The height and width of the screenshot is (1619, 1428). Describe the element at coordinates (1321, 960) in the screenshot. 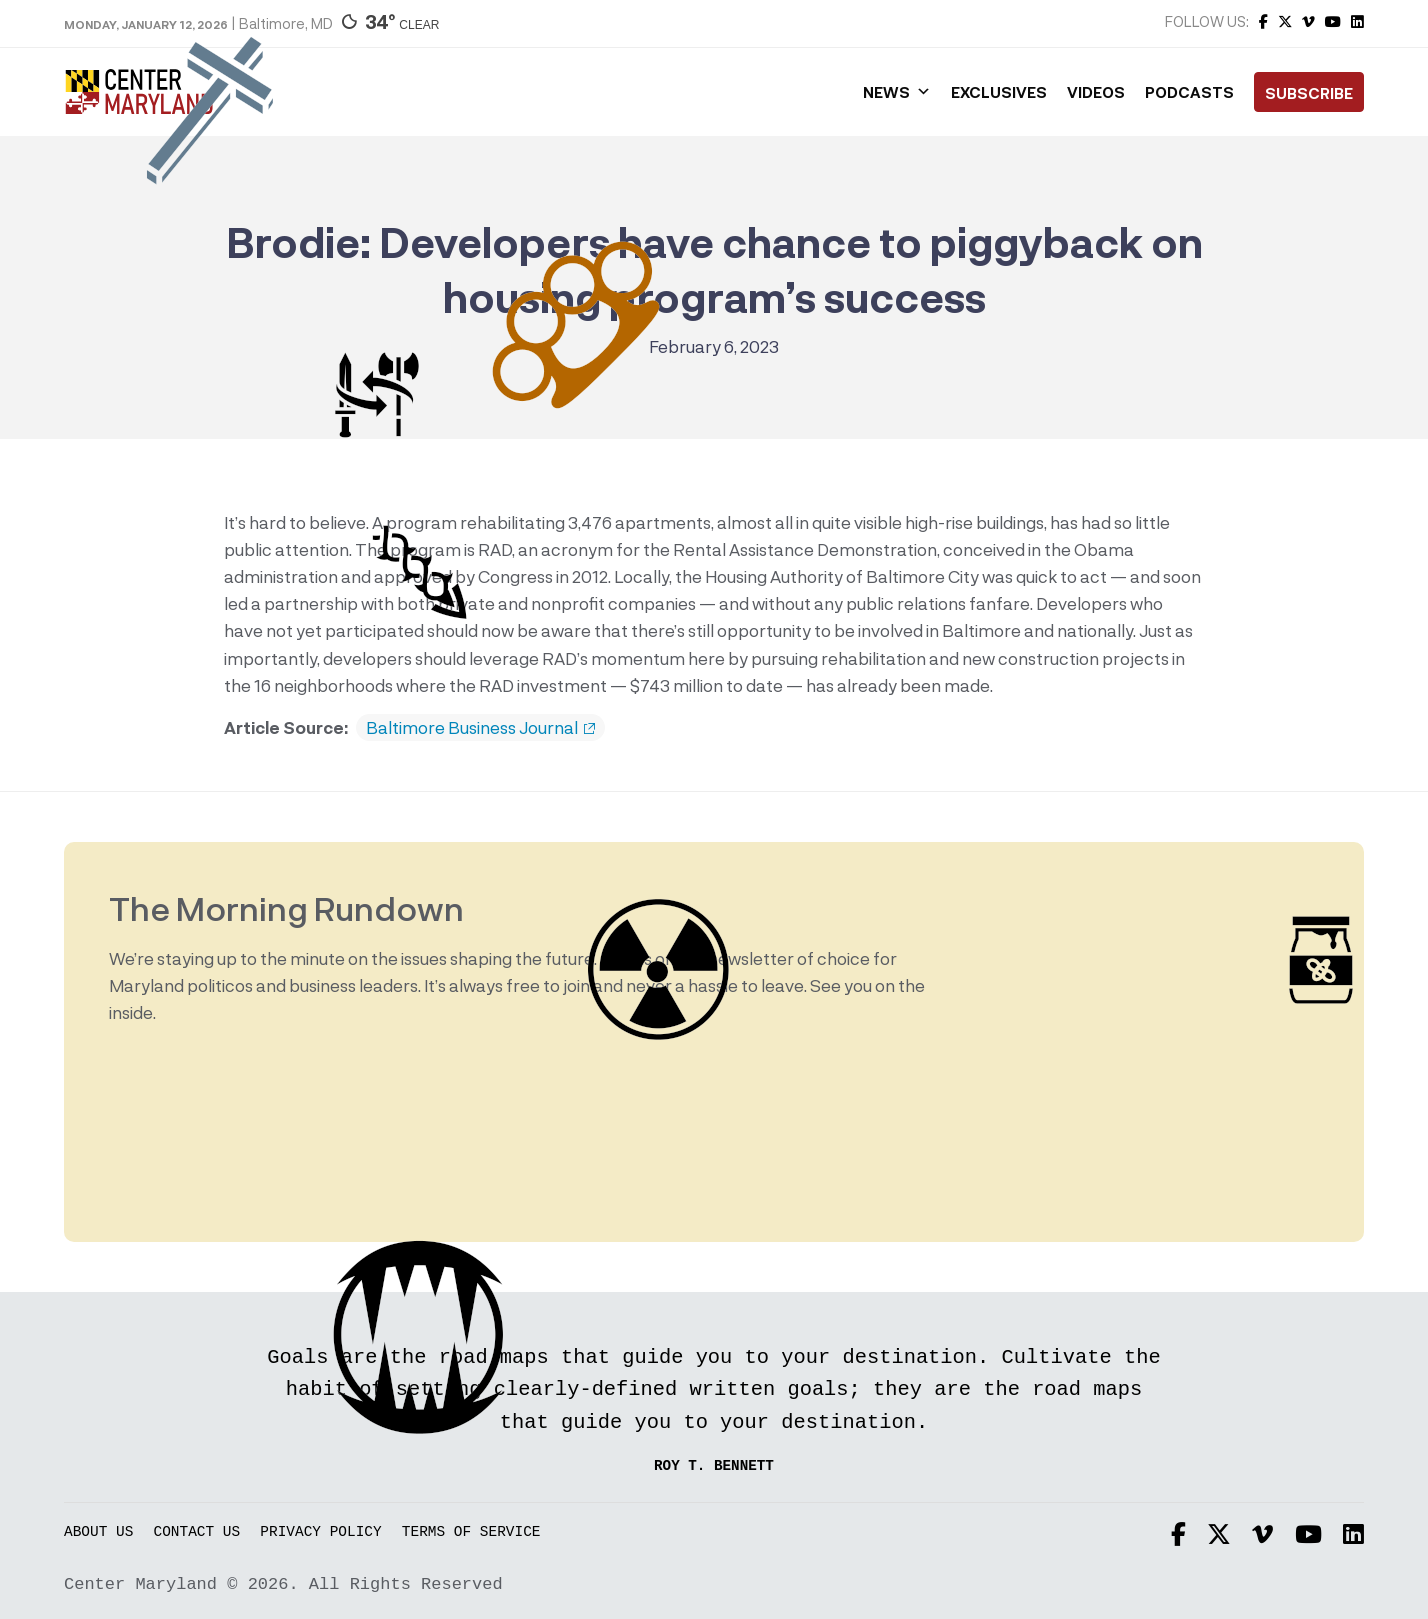

I see `honey or jam item in a game inventory` at that location.